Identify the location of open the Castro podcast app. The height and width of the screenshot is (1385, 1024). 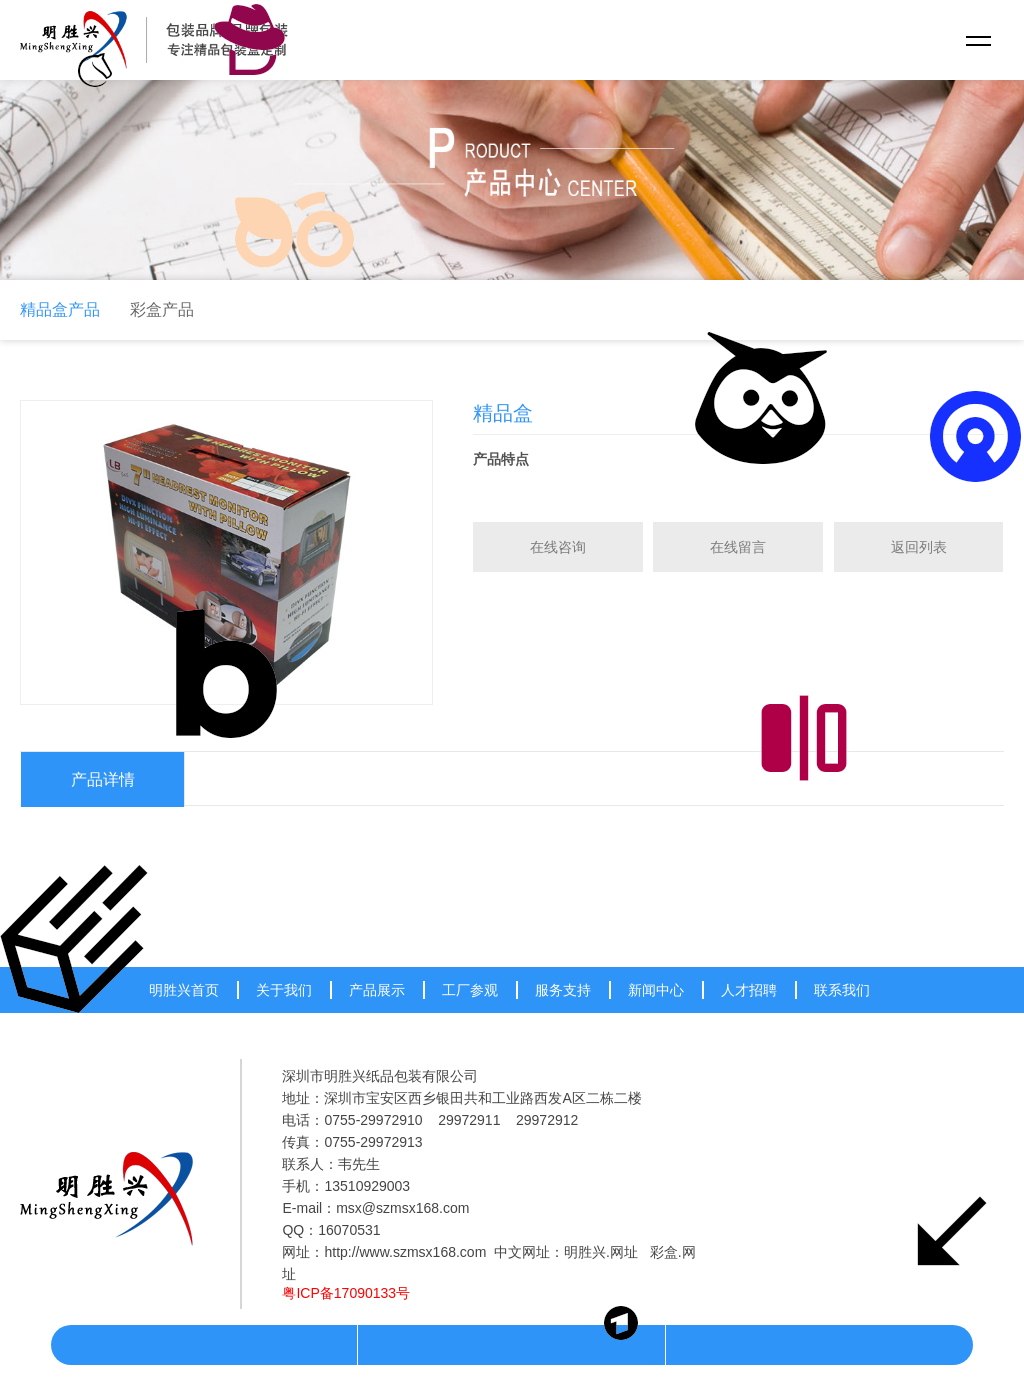
(975, 436).